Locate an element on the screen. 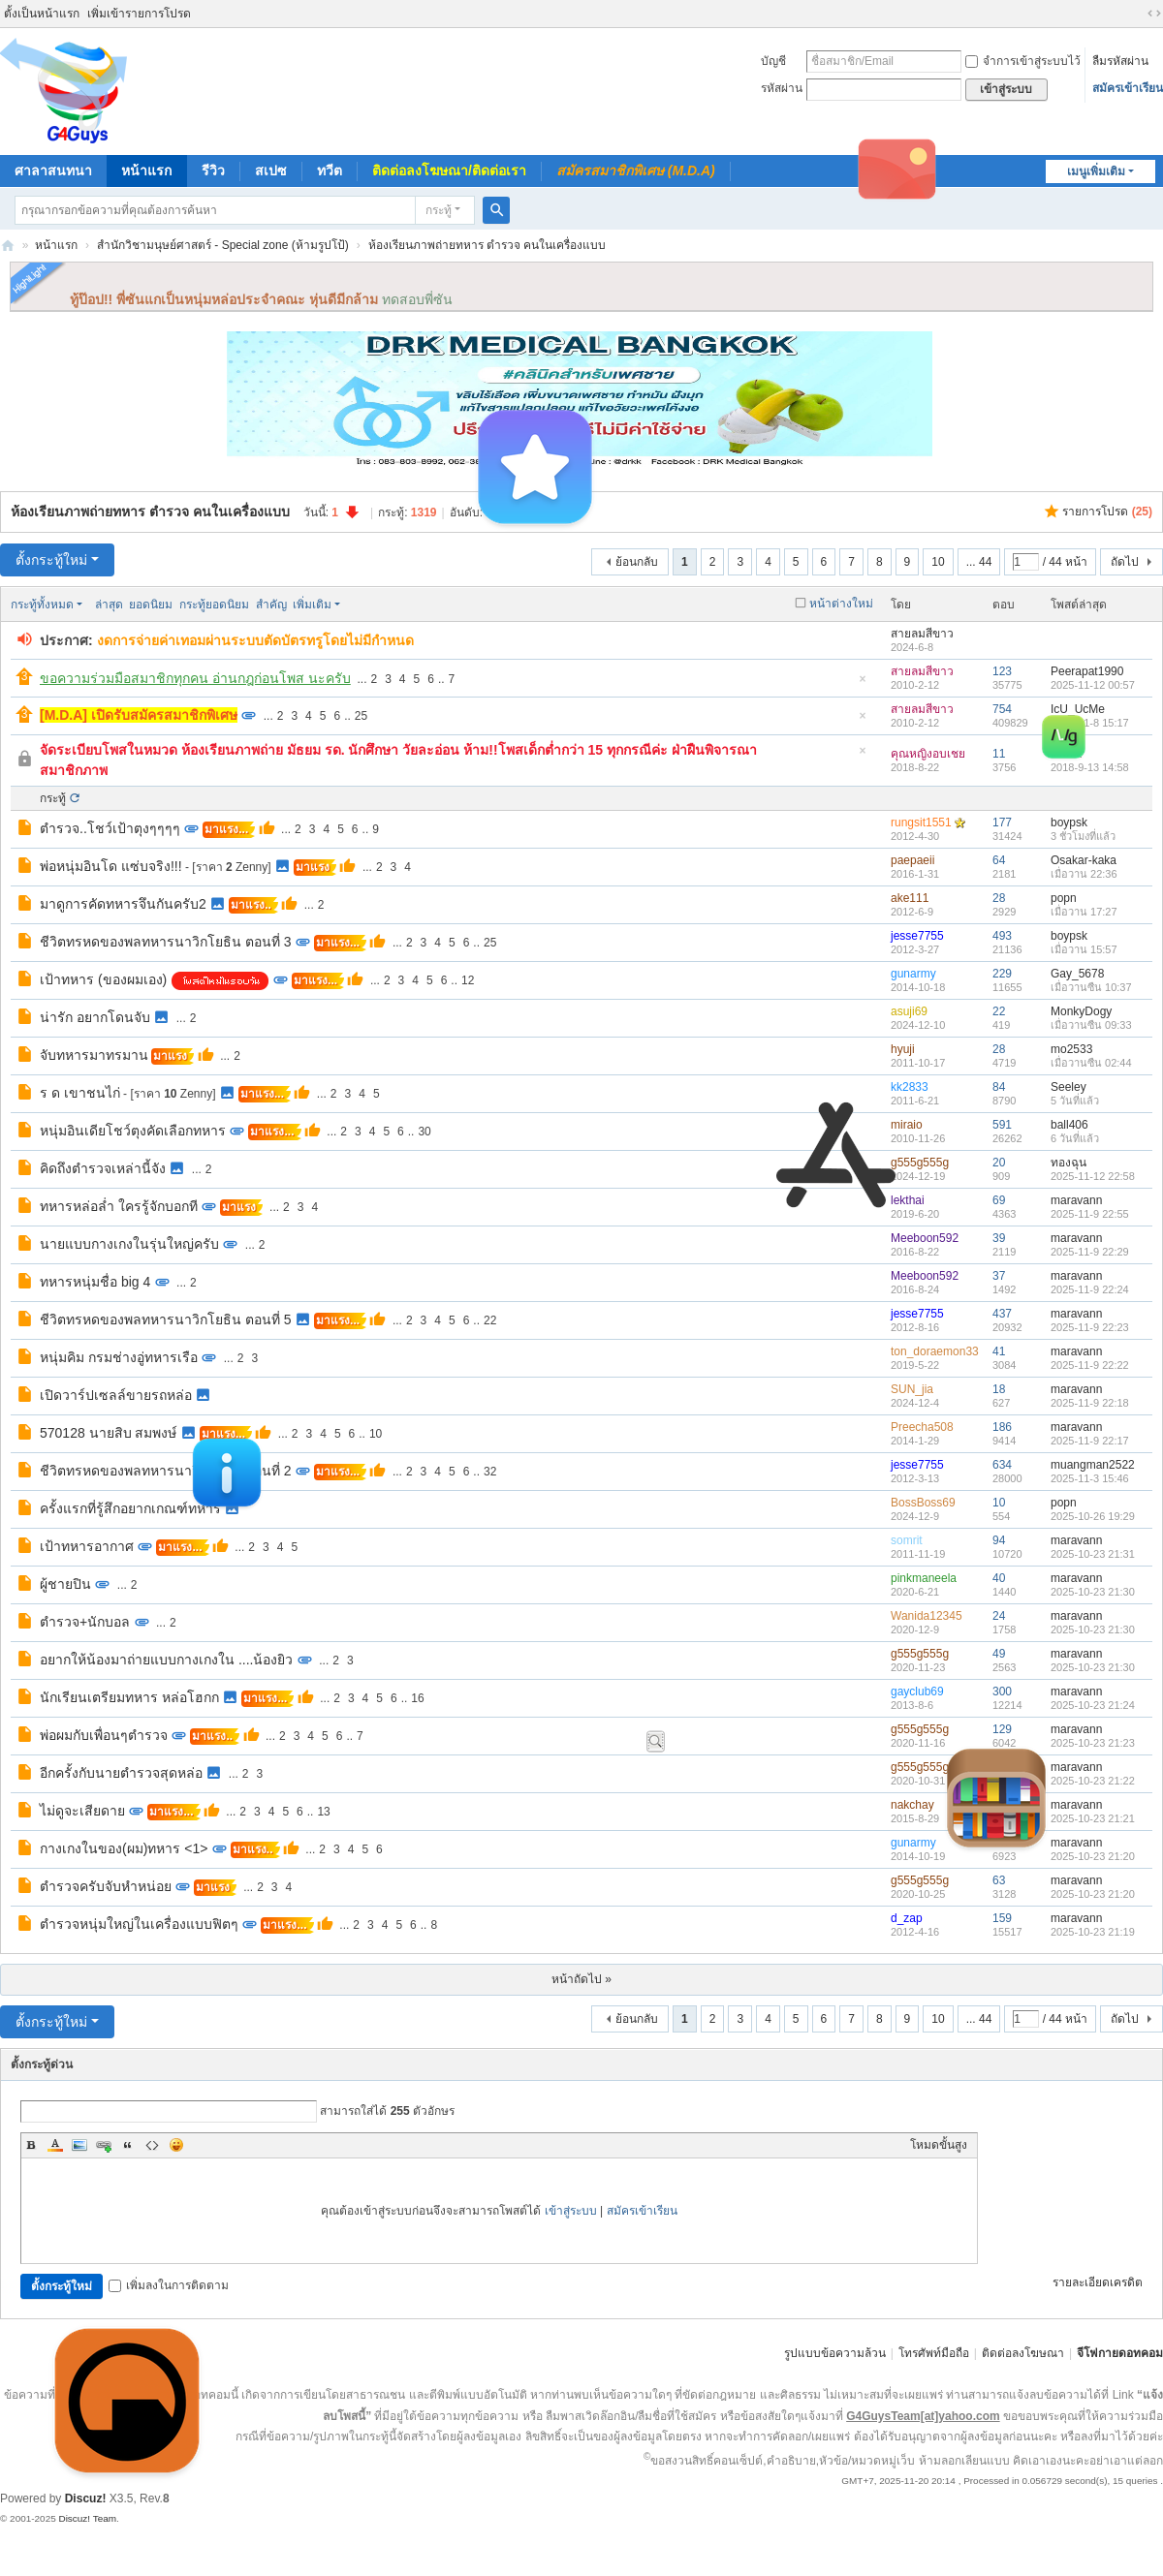 The image size is (1163, 2576). open gnome logs application is located at coordinates (655, 1741).